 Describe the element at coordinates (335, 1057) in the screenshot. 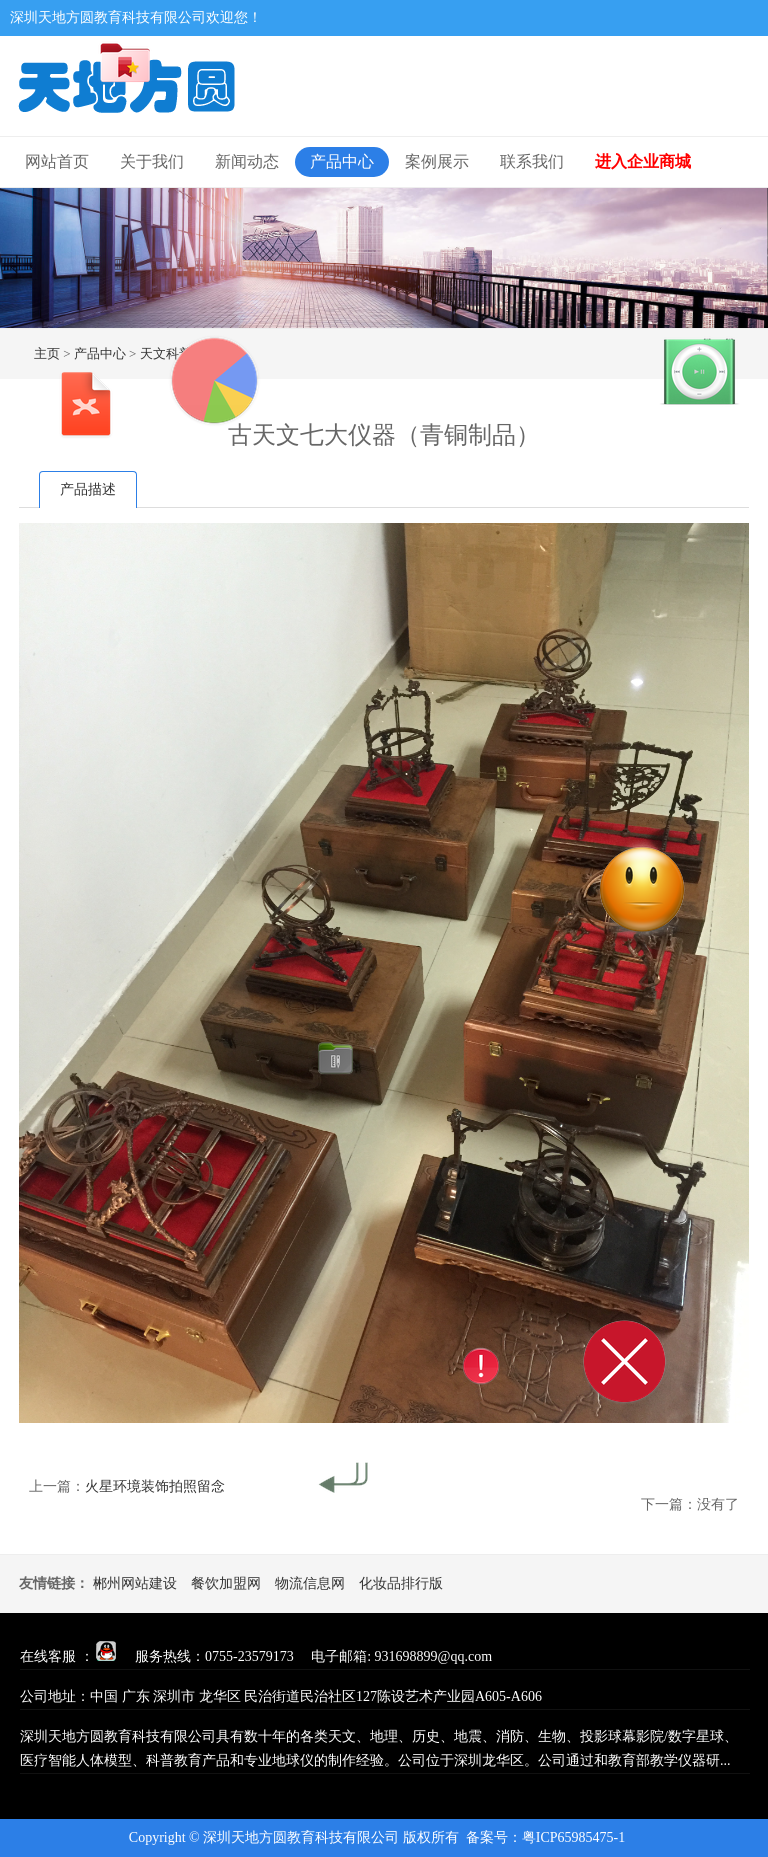

I see `open templates folder` at that location.